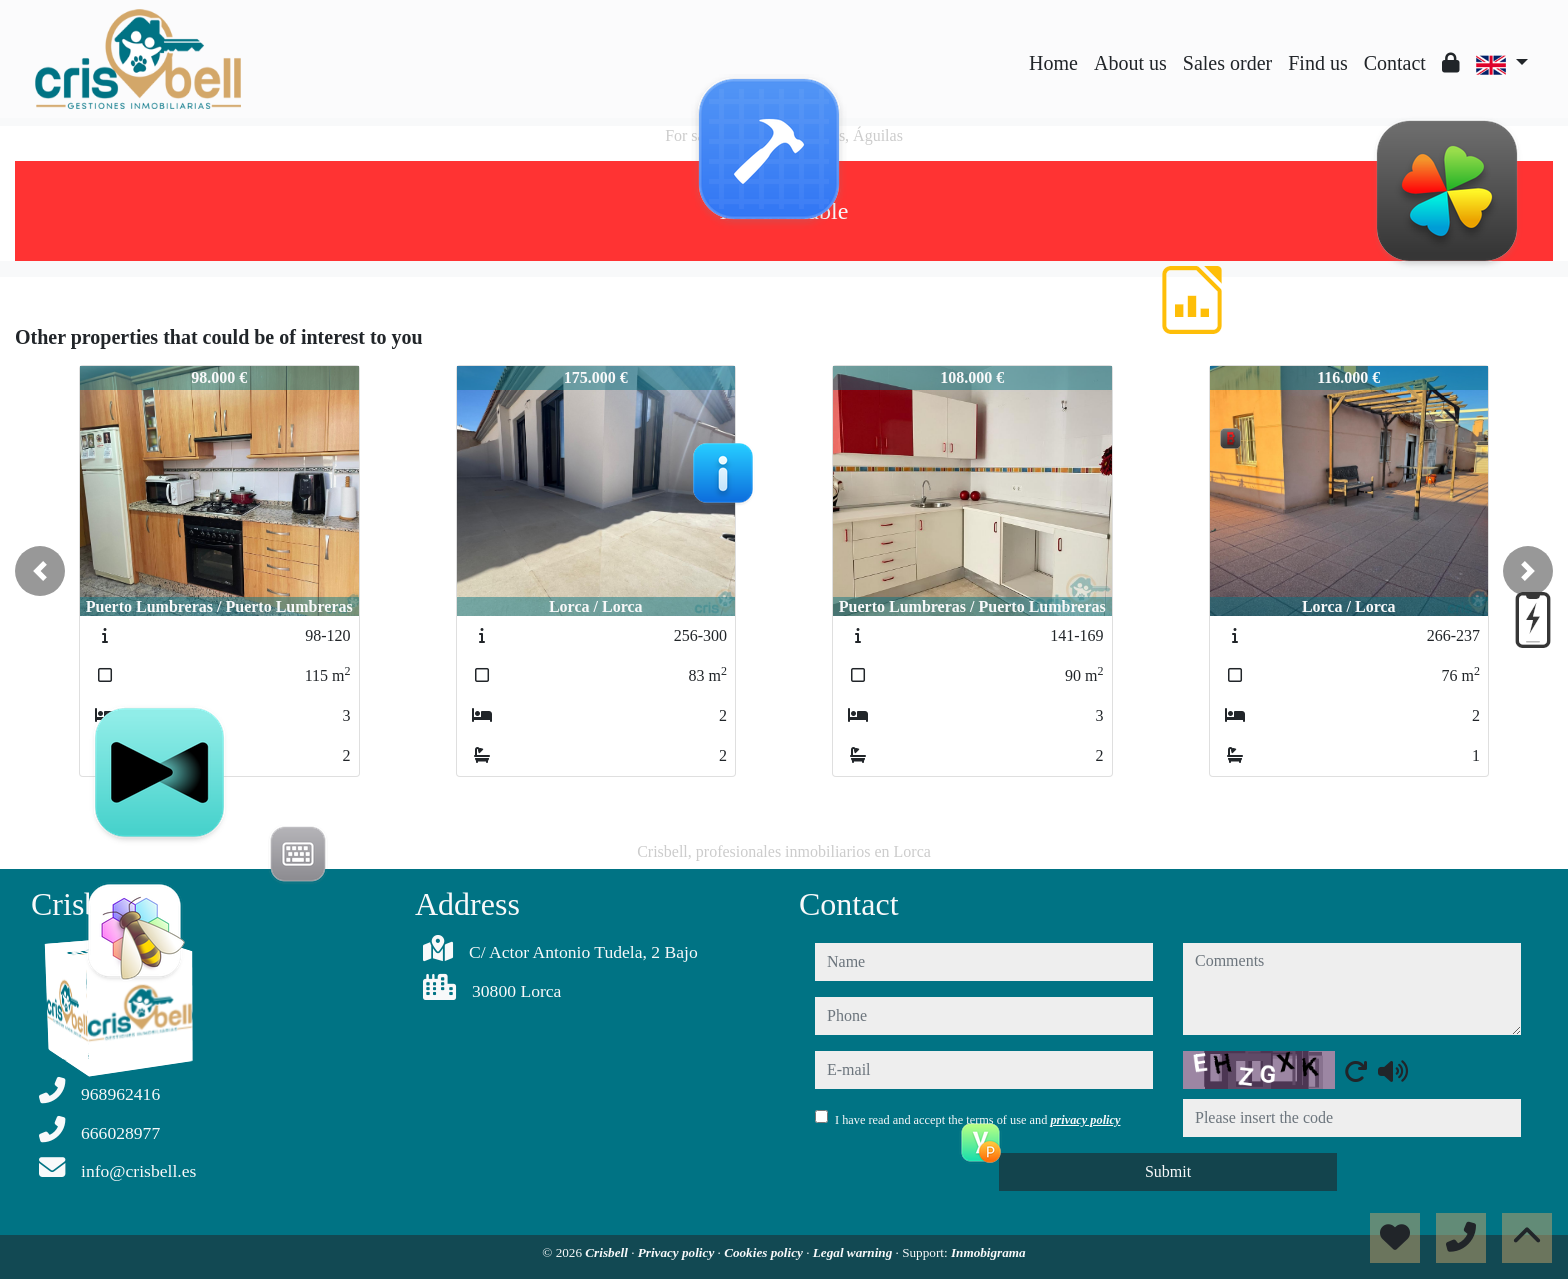  I want to click on open gitbutler version control app, so click(159, 772).